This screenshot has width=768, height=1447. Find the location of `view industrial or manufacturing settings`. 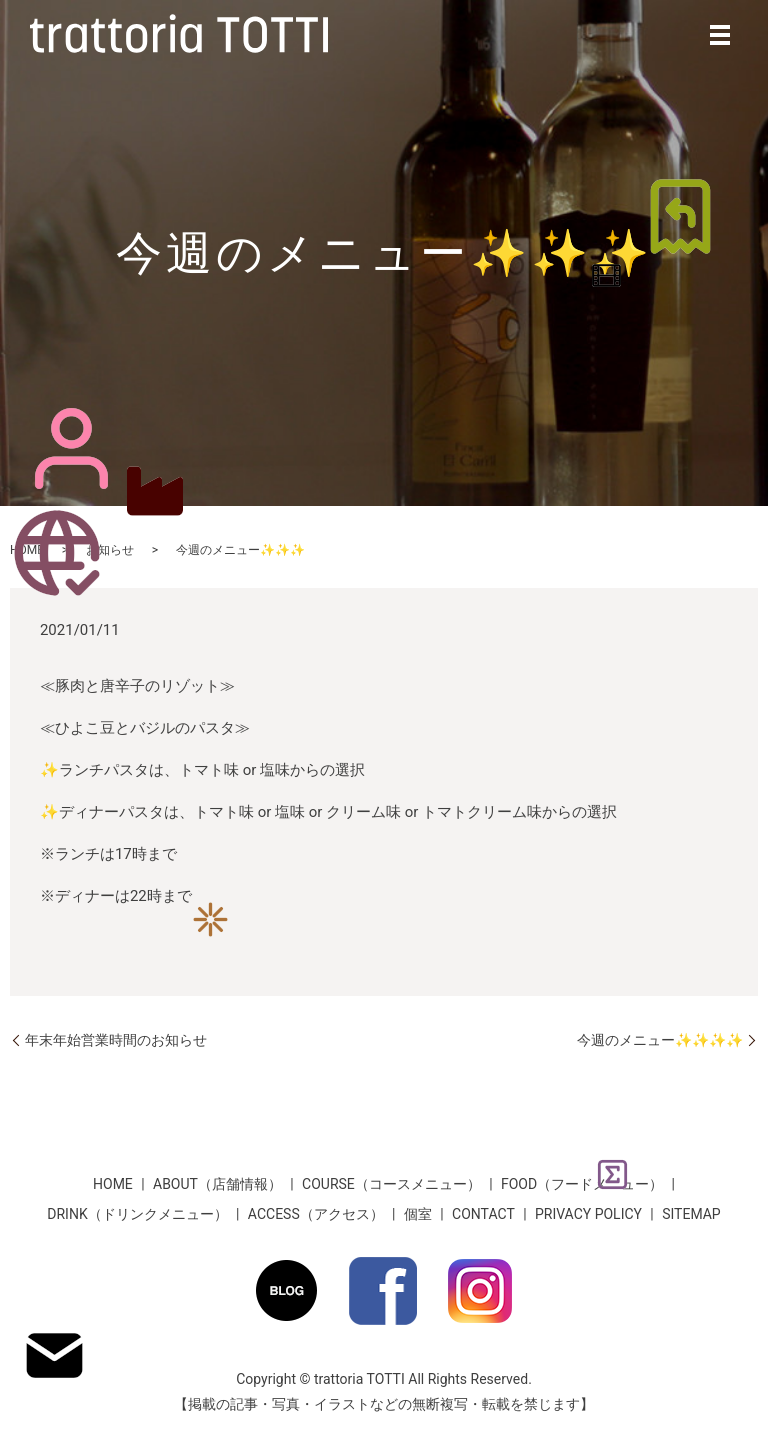

view industrial or manufacturing settings is located at coordinates (155, 491).